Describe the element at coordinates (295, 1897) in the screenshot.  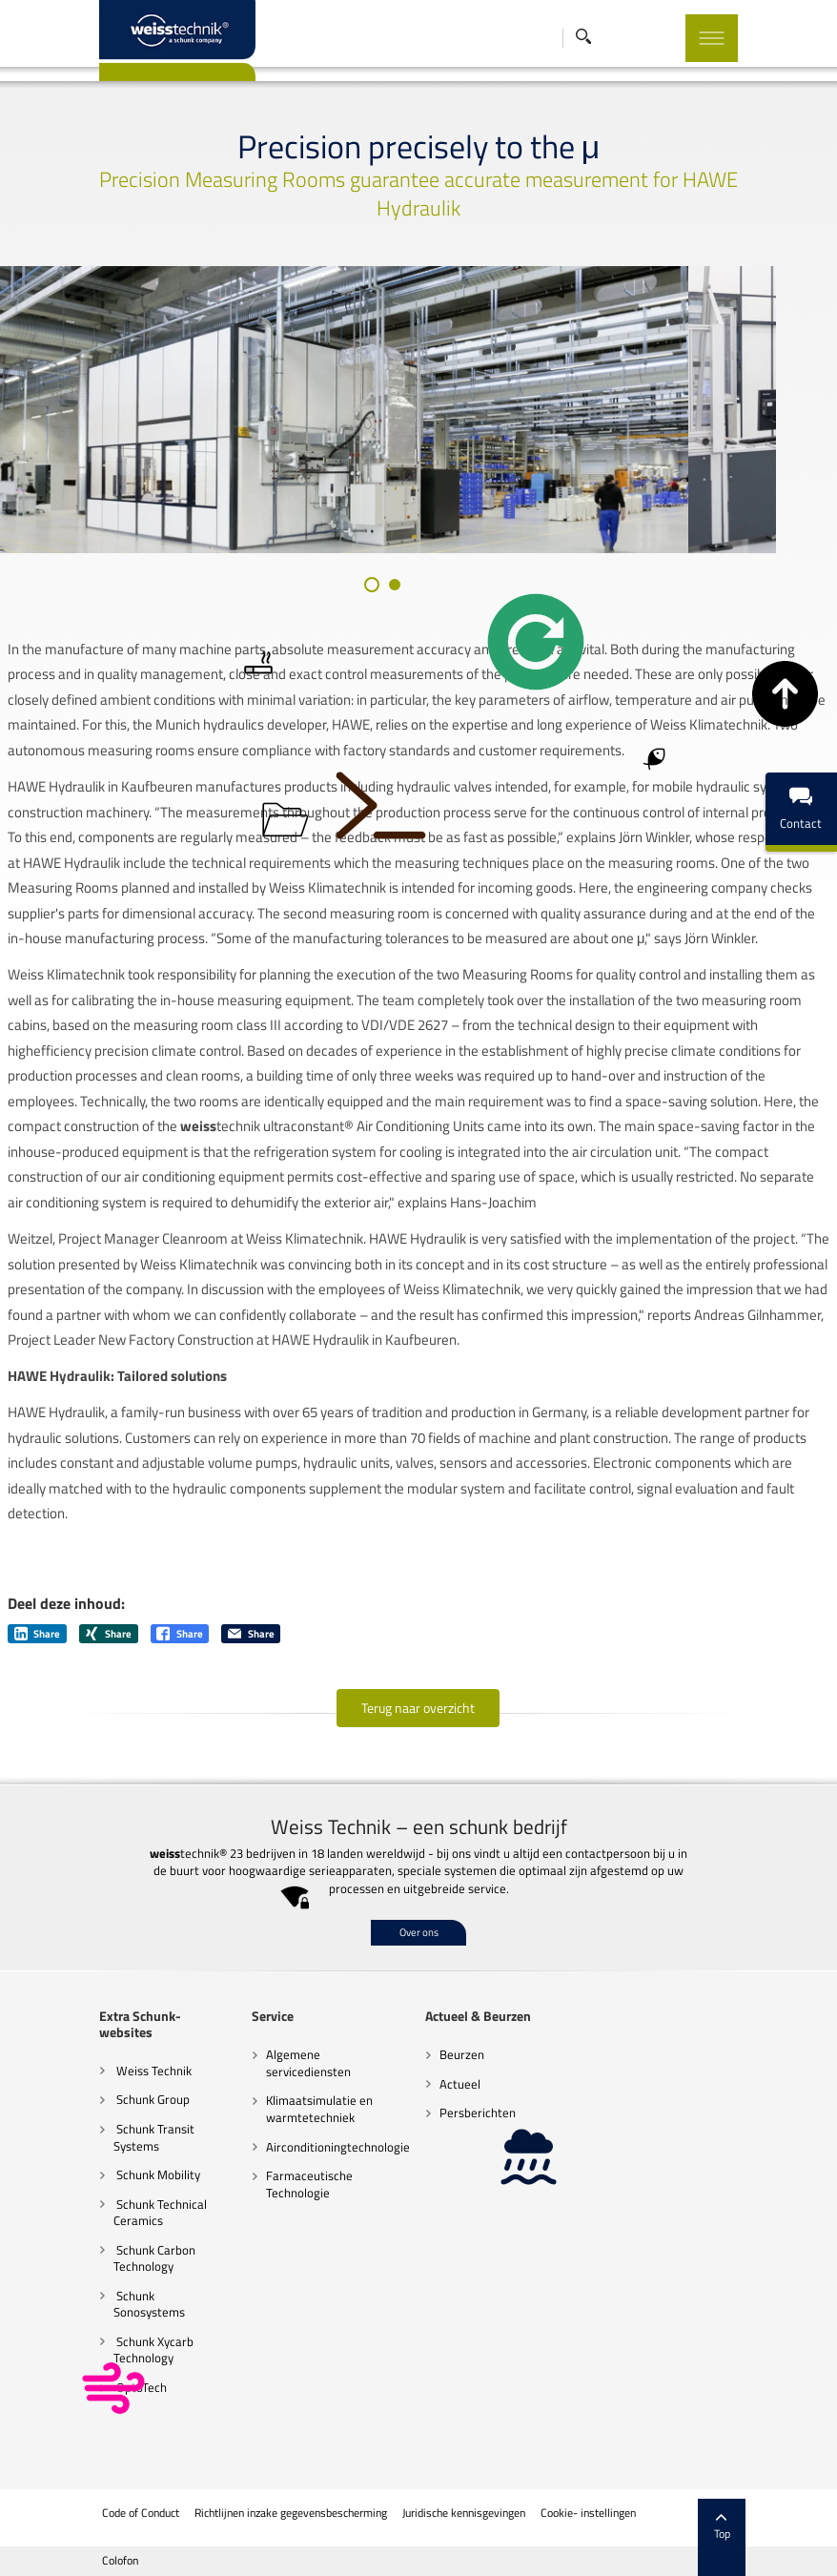
I see `indicates a secure wifi connection at full signal strength` at that location.